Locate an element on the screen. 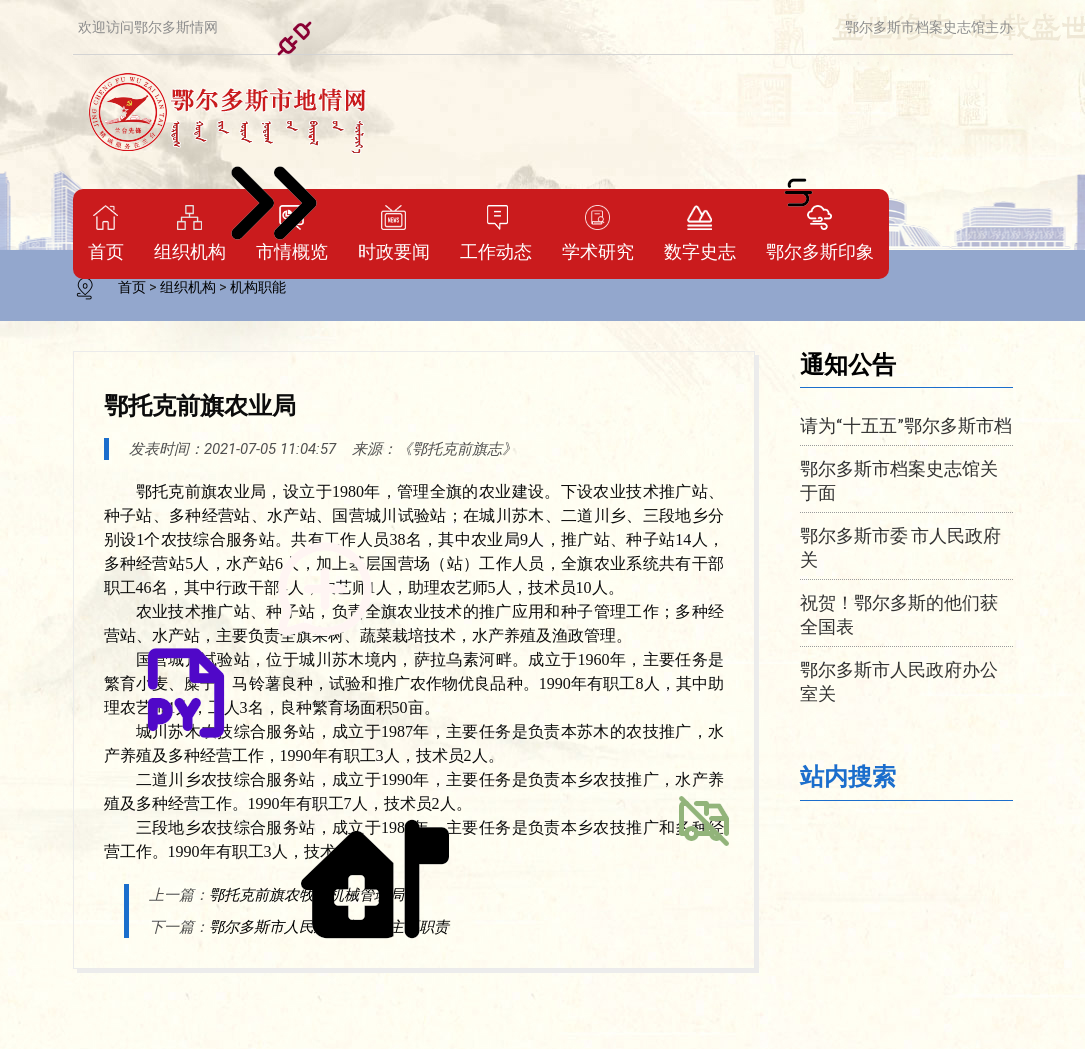 Image resolution: width=1085 pixels, height=1049 pixels. apply strikethrough formatting to selected text is located at coordinates (798, 192).